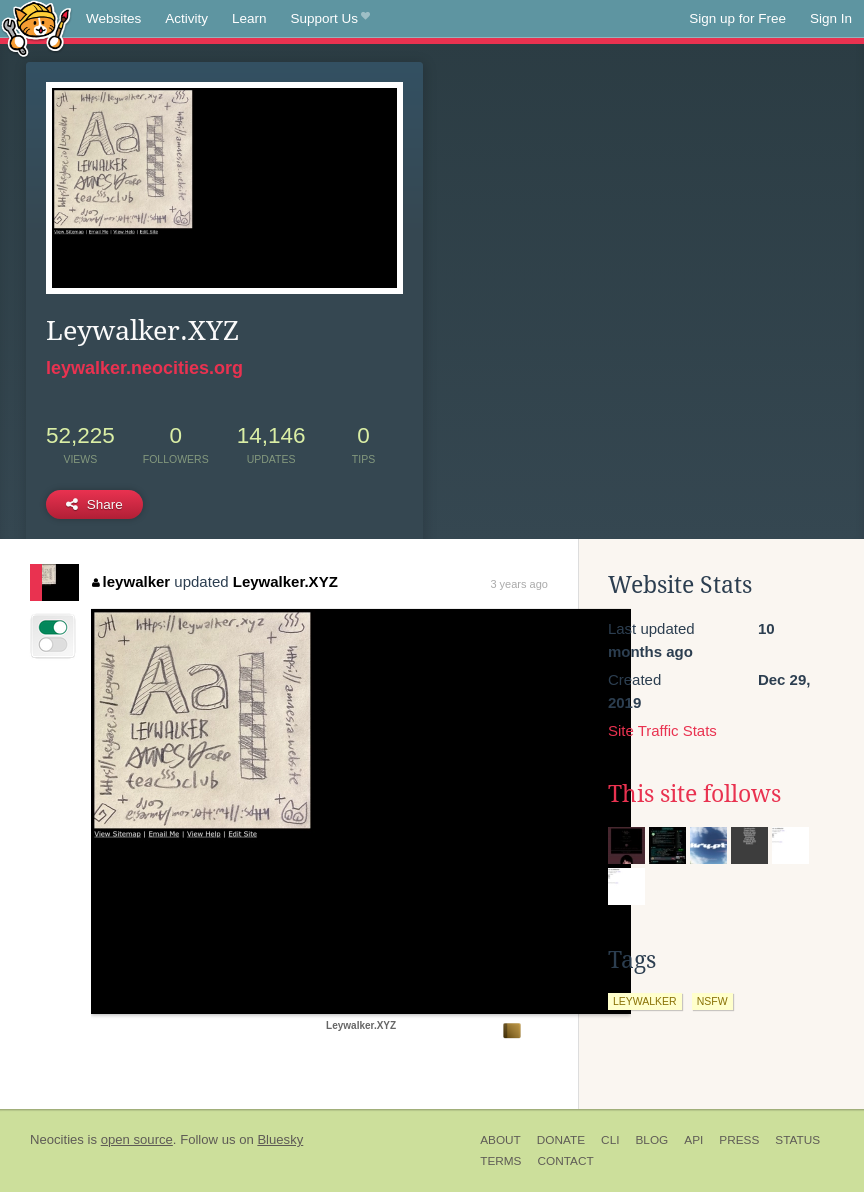 This screenshot has height=1192, width=864. What do you see at coordinates (53, 636) in the screenshot?
I see `open system settings or preferences` at bounding box center [53, 636].